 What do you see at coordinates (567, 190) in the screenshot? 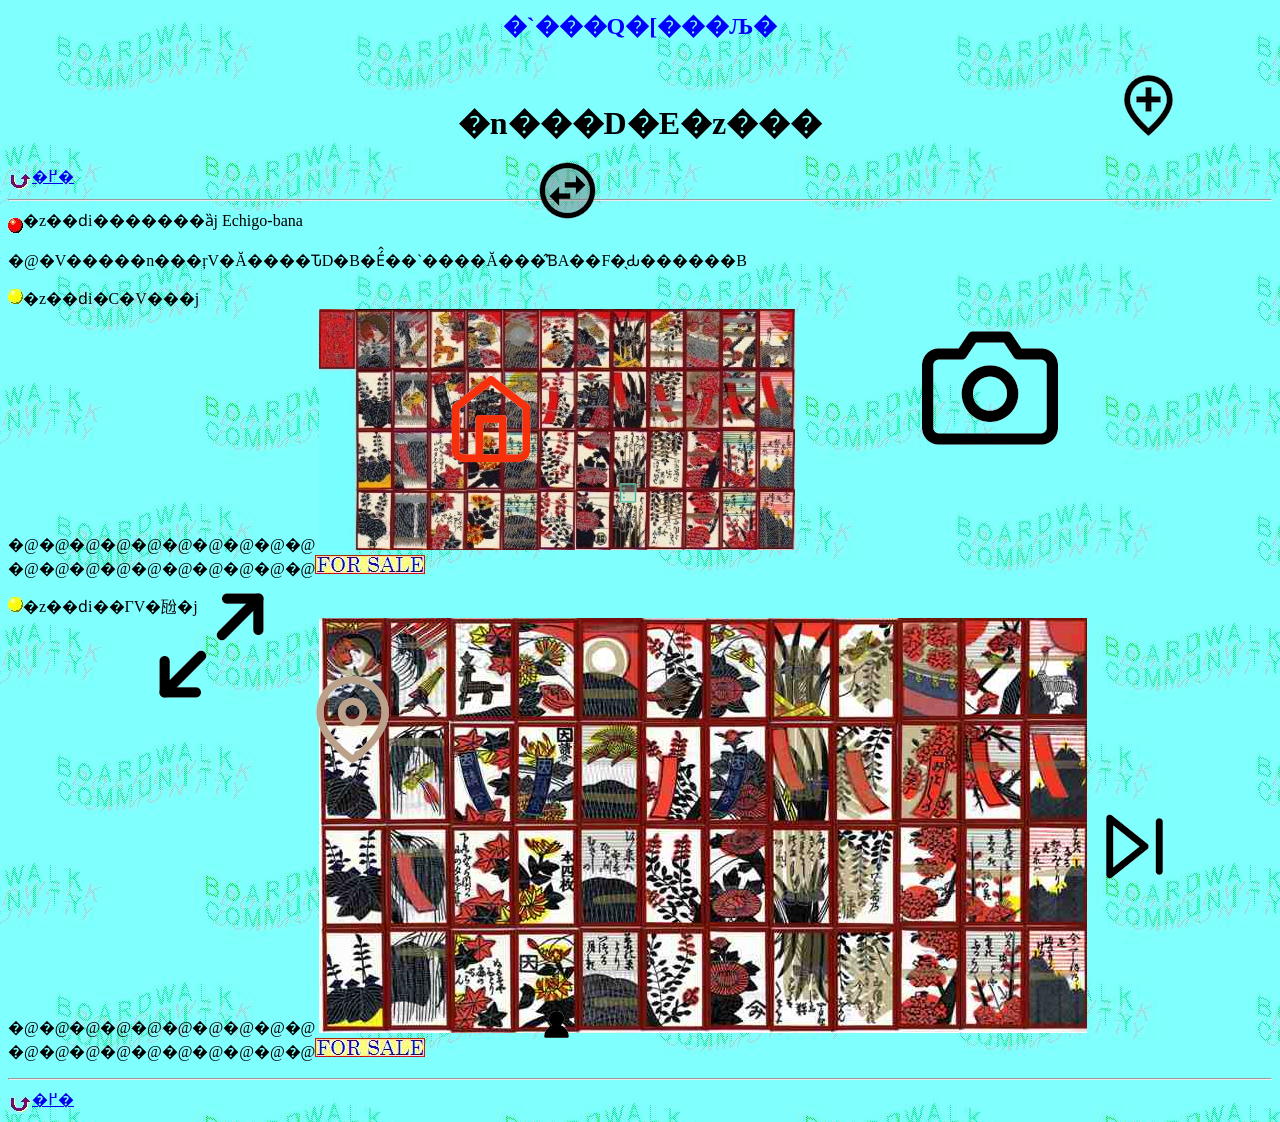
I see `swap or exchange items horizontally` at bounding box center [567, 190].